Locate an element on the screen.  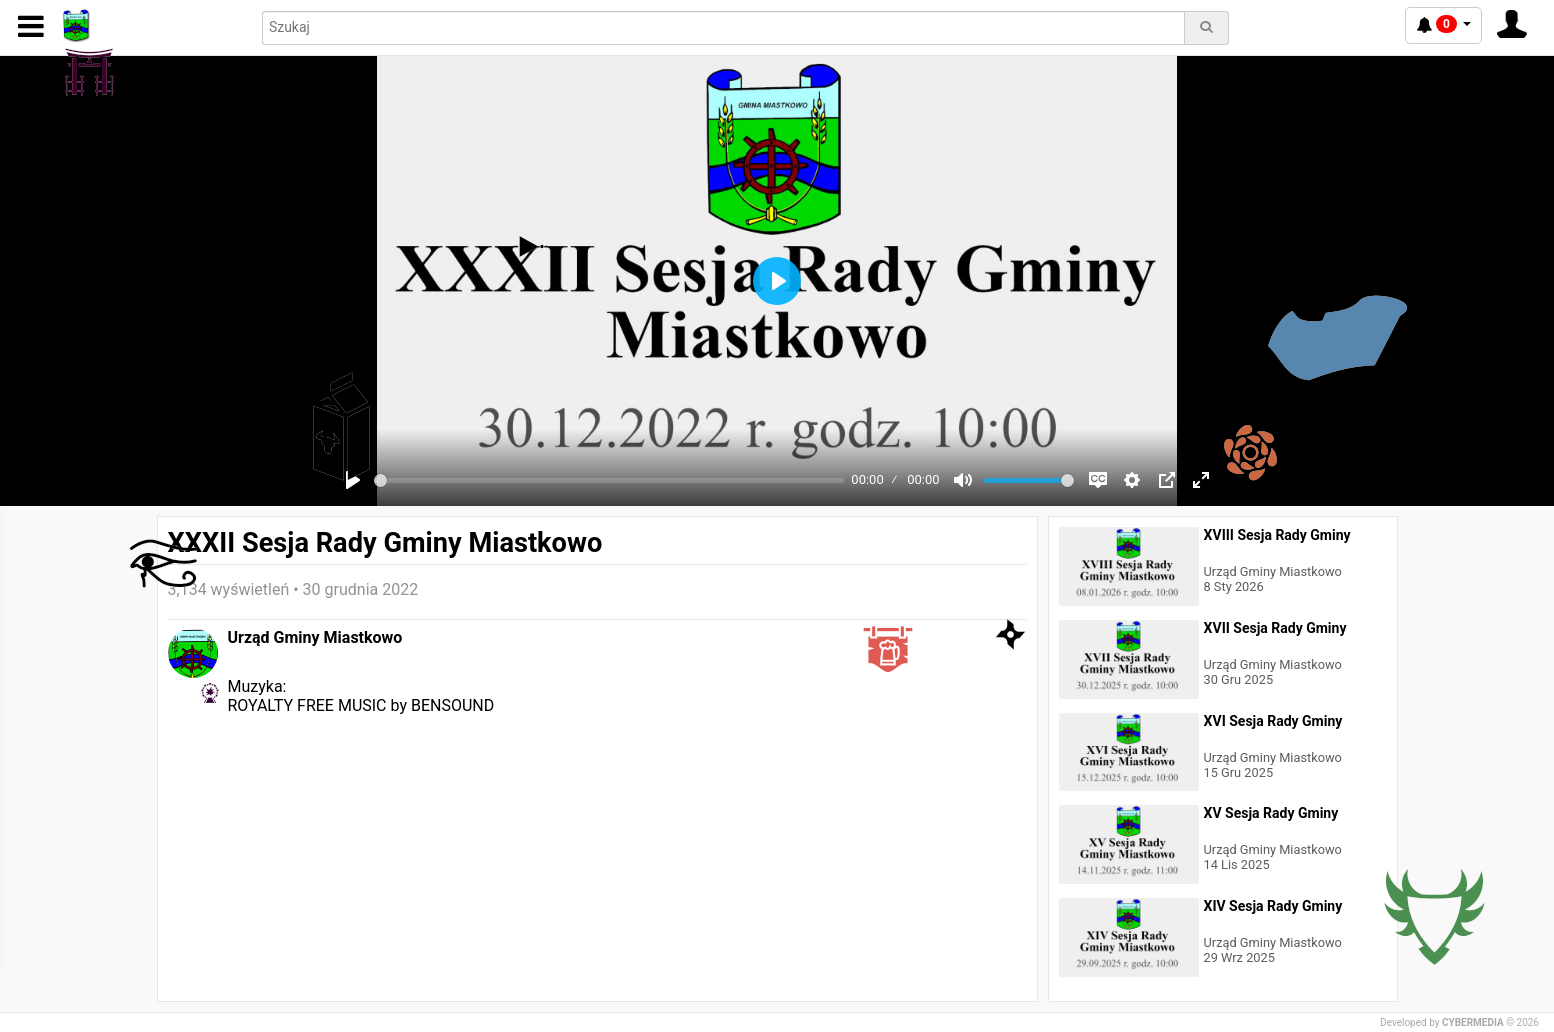
represents a NOT logic gate in circuit design is located at coordinates (530, 246).